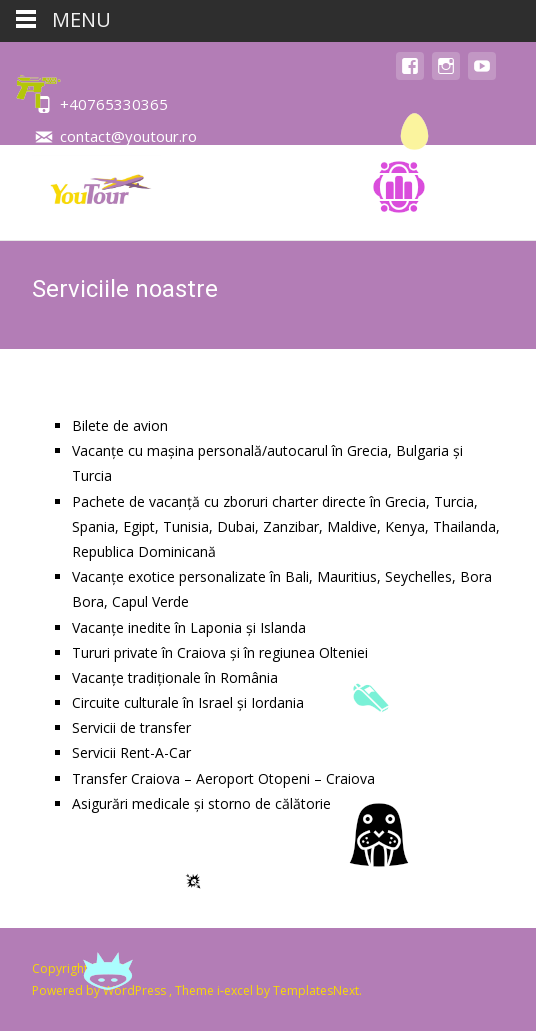 The height and width of the screenshot is (1031, 536). I want to click on view global analytics or statistics, so click(399, 187).